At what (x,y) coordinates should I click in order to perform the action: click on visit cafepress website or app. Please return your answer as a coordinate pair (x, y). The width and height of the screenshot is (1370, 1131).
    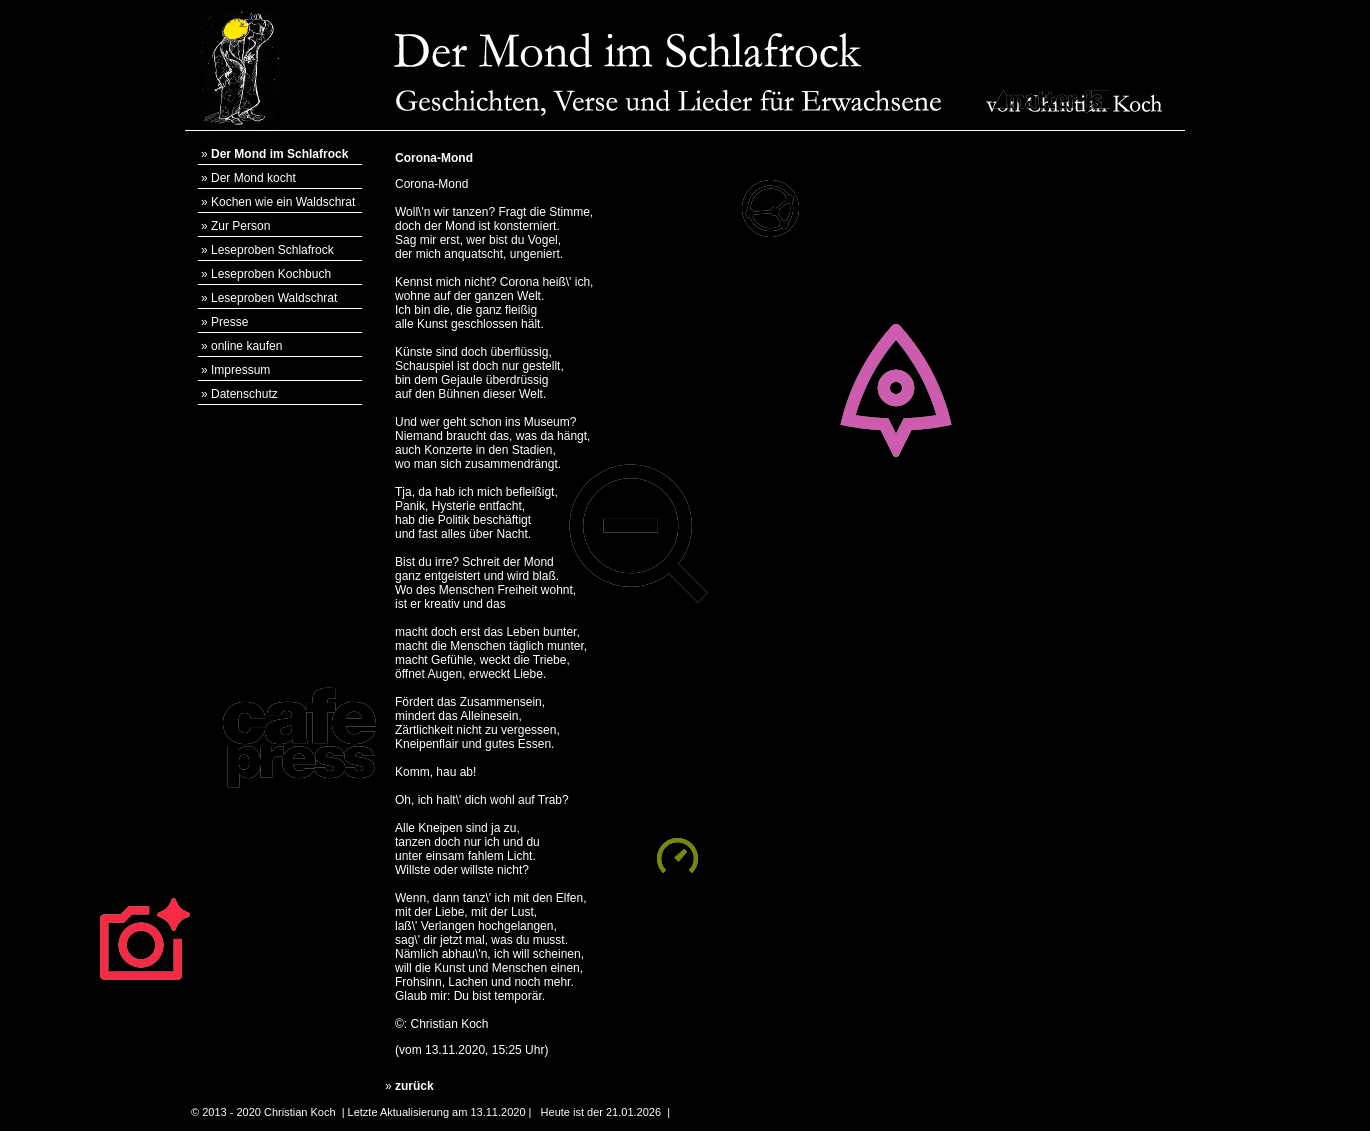
    Looking at the image, I should click on (299, 737).